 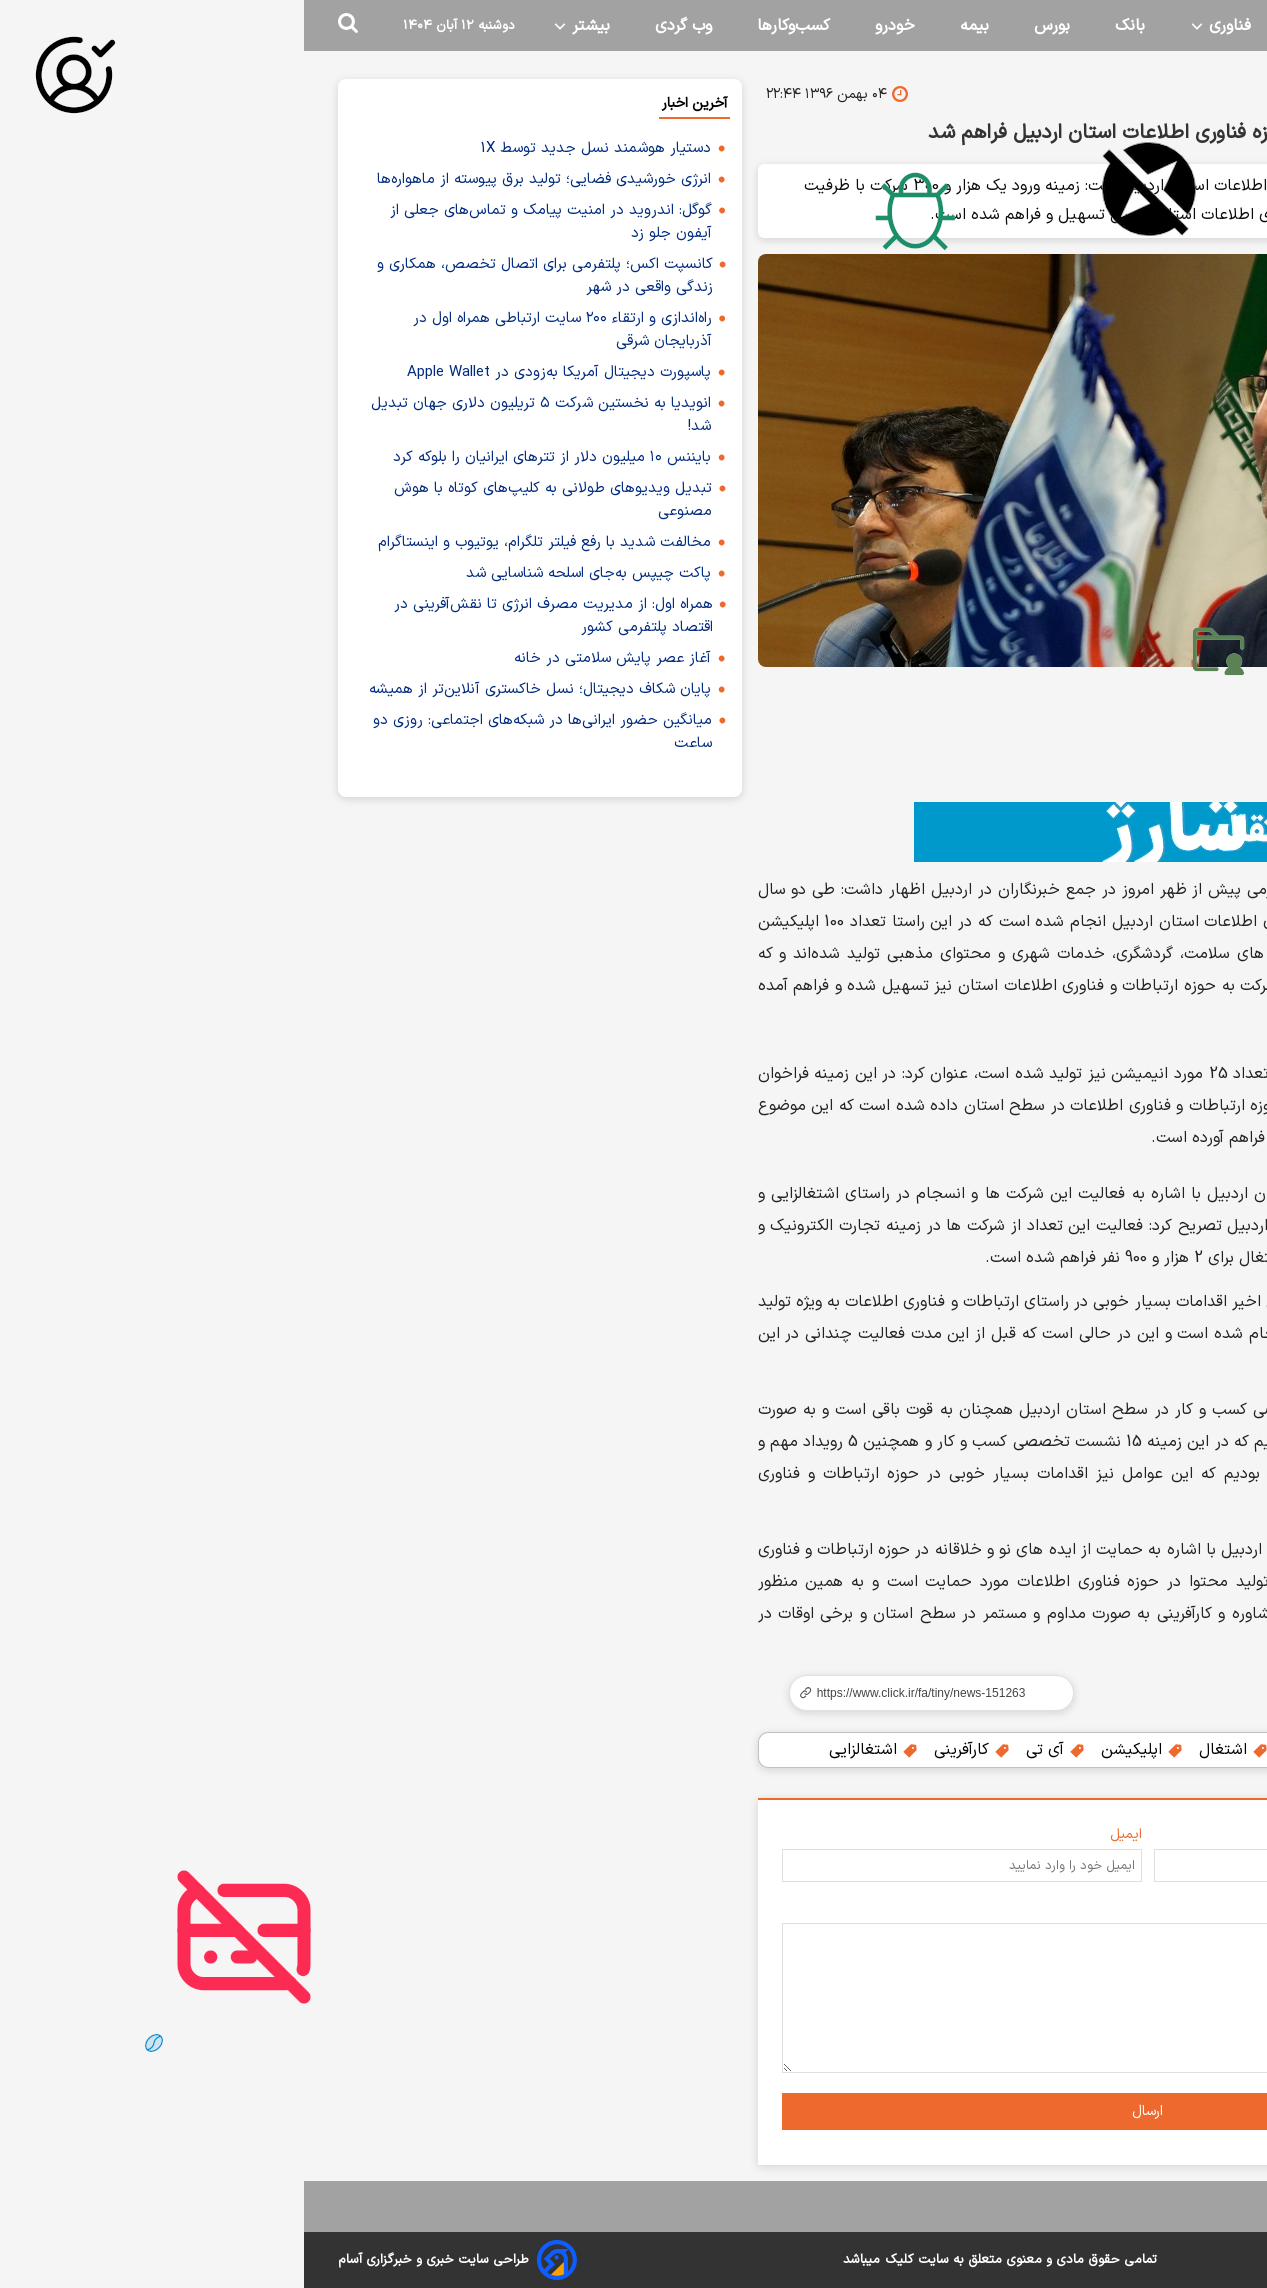 What do you see at coordinates (244, 1937) in the screenshot?
I see `payment method disabled or unavailable` at bounding box center [244, 1937].